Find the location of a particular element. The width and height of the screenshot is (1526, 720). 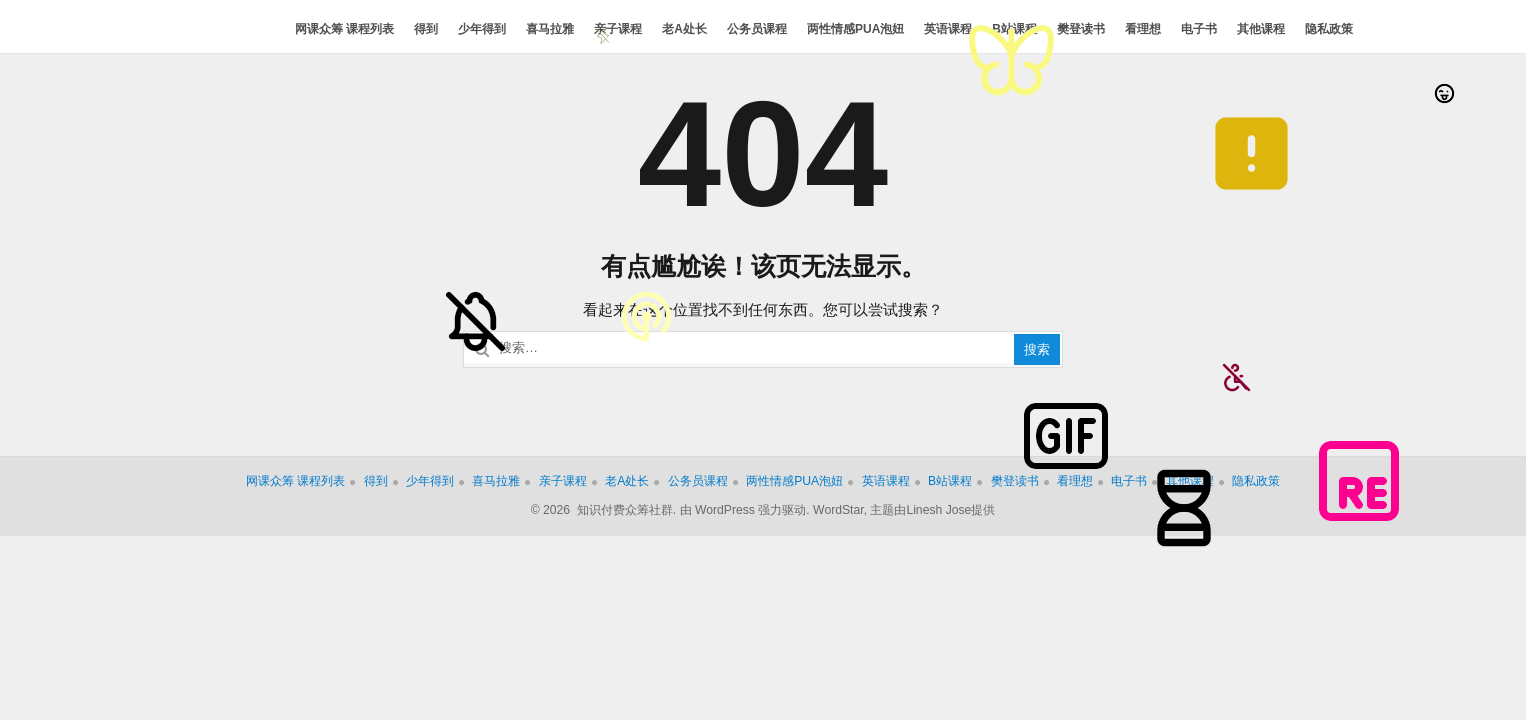

indicates loading or processing in progress is located at coordinates (1184, 508).